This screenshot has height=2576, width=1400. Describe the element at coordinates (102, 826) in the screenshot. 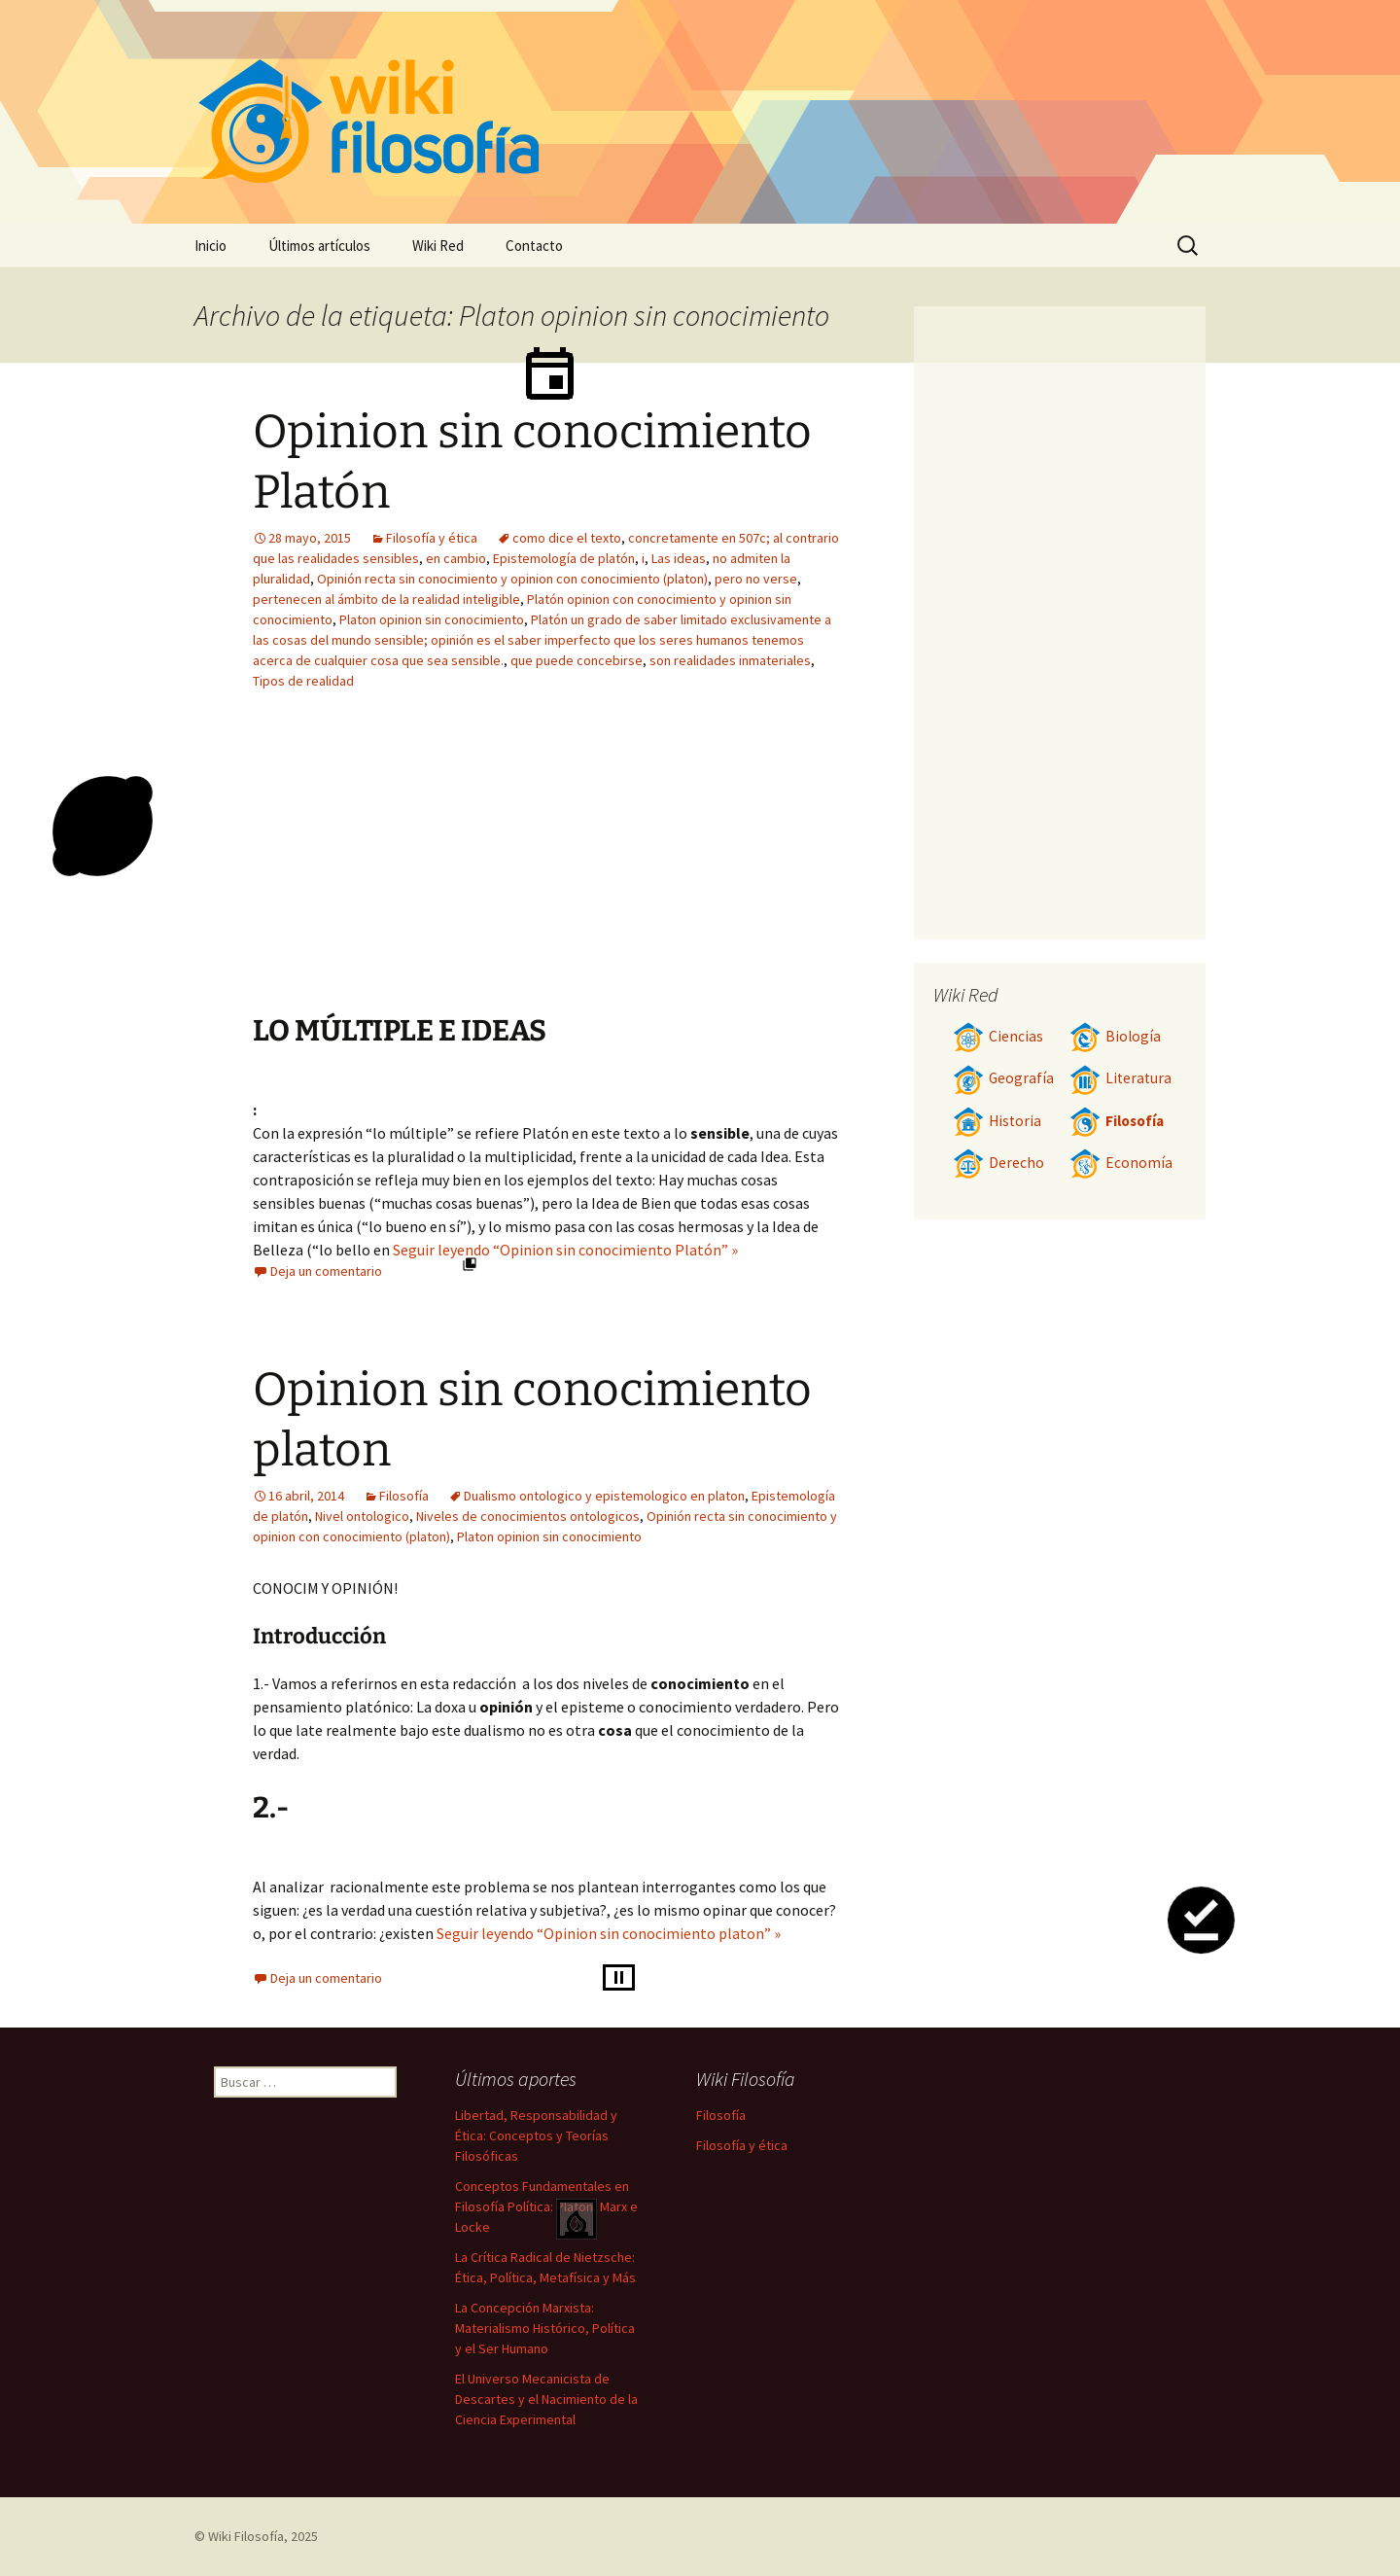

I see `indicates citrus or lemon flavor` at that location.